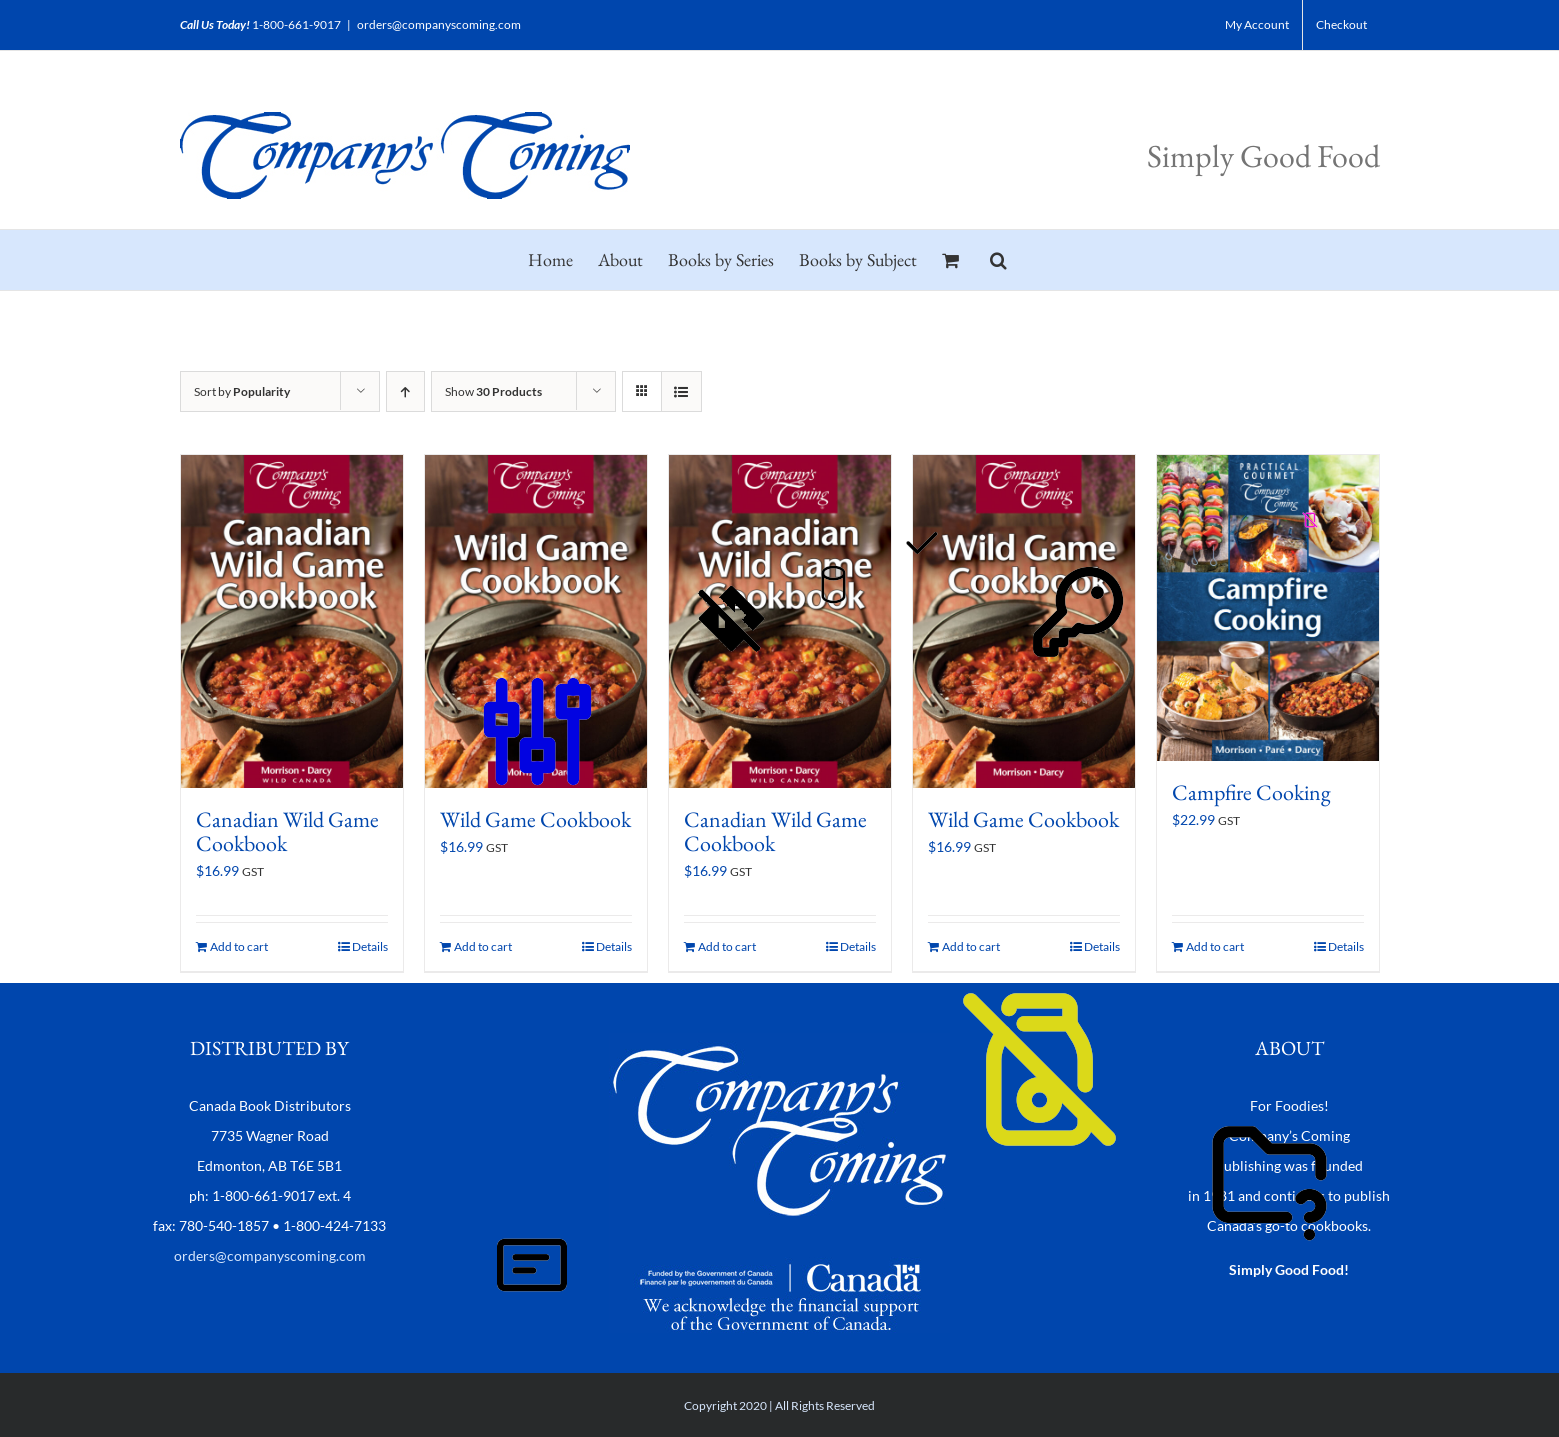  I want to click on confirm or submit an action, so click(921, 543).